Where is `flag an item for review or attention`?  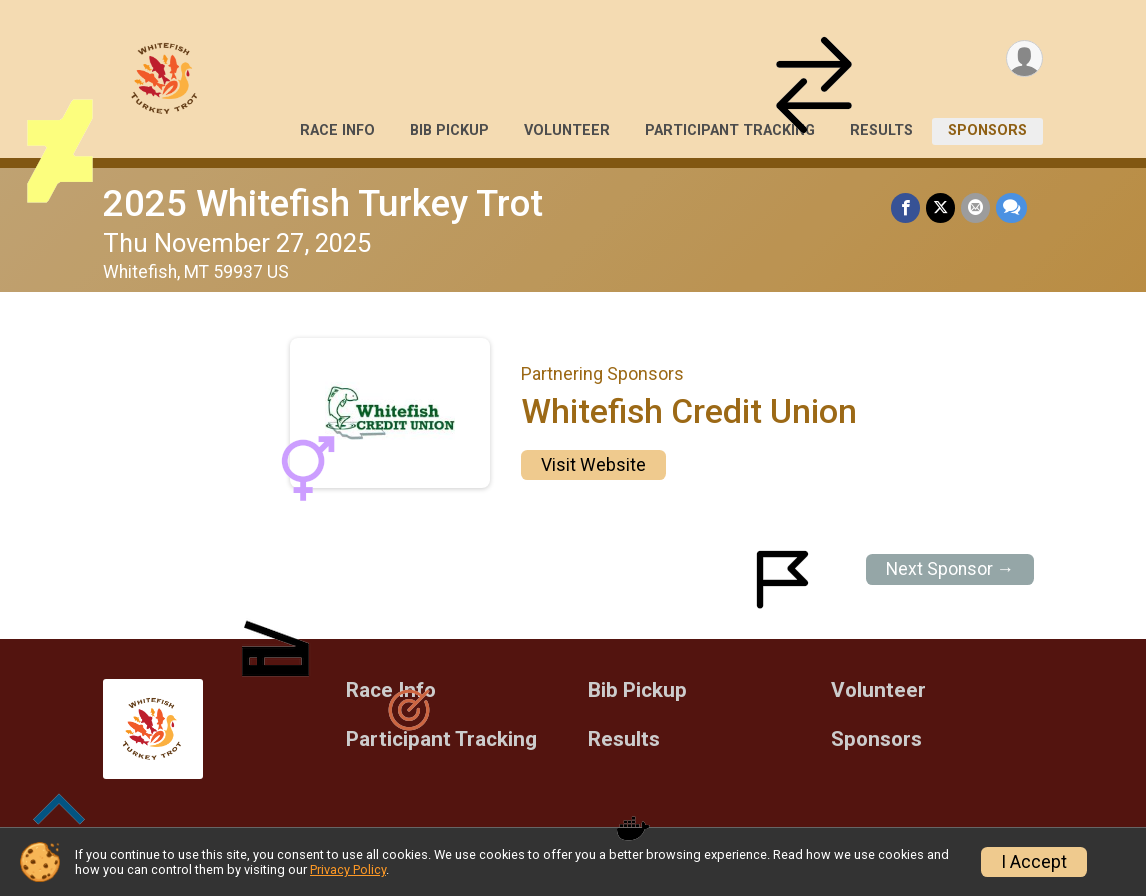 flag an item for review or attention is located at coordinates (782, 576).